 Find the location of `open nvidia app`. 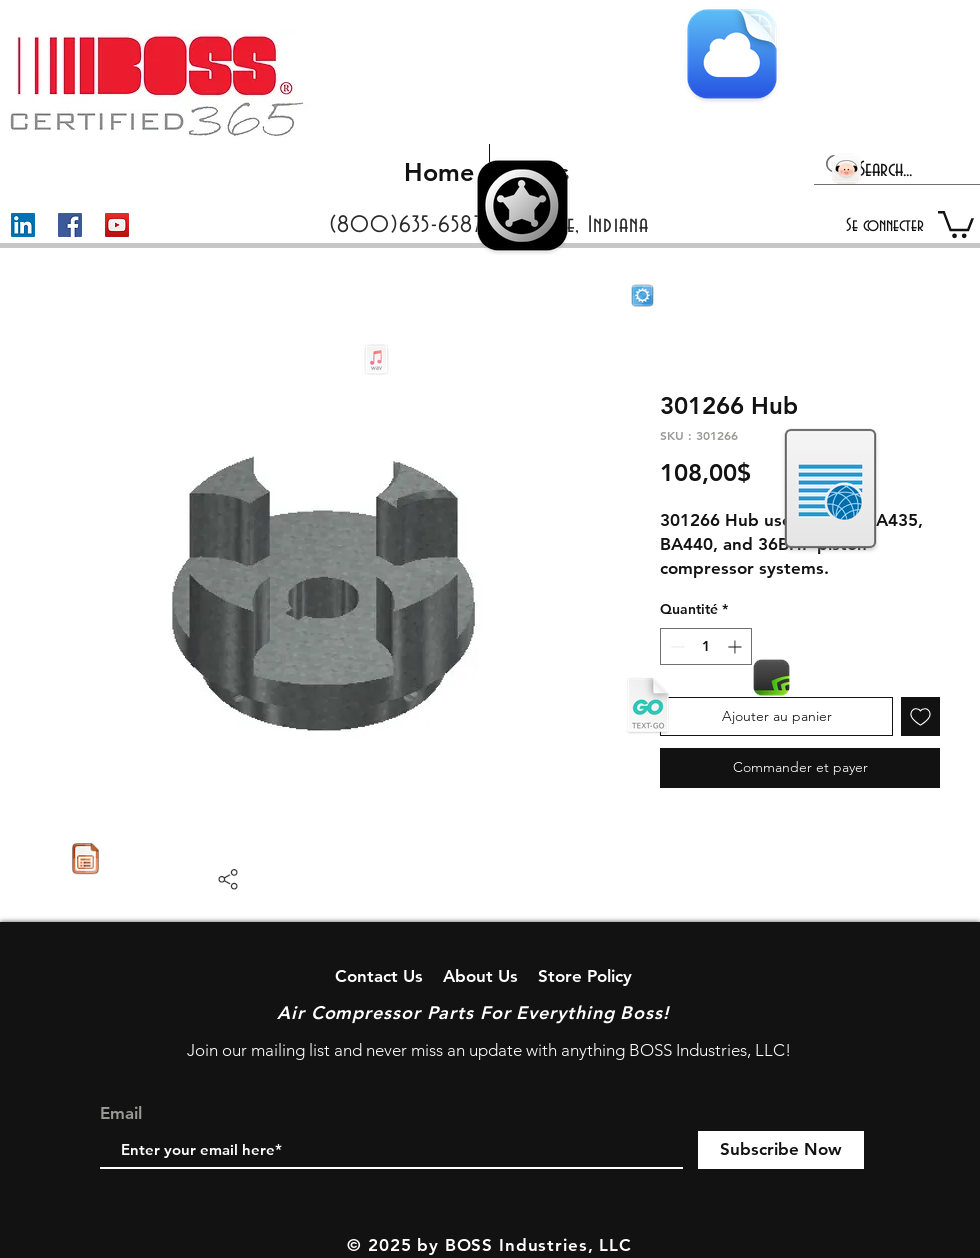

open nvidia app is located at coordinates (771, 677).